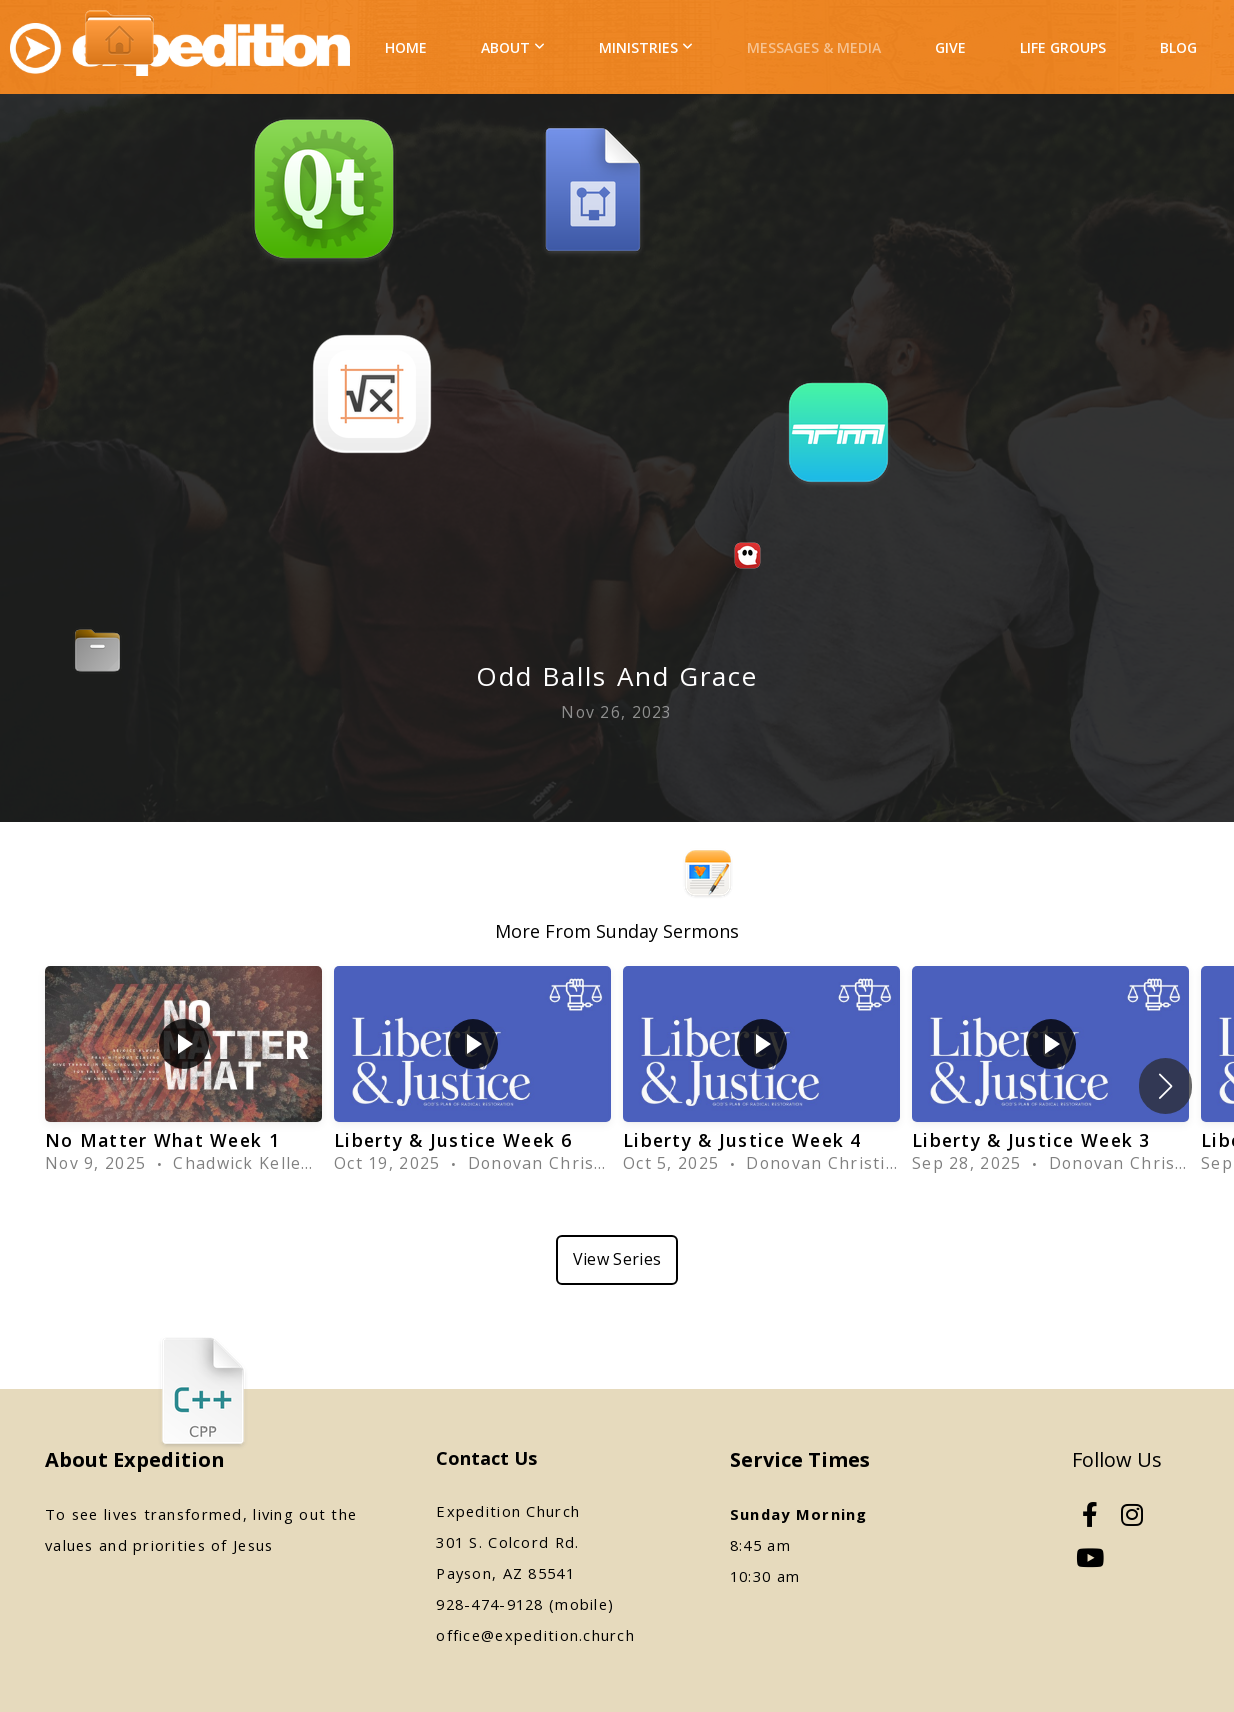  What do you see at coordinates (119, 37) in the screenshot?
I see `access your home folder` at bounding box center [119, 37].